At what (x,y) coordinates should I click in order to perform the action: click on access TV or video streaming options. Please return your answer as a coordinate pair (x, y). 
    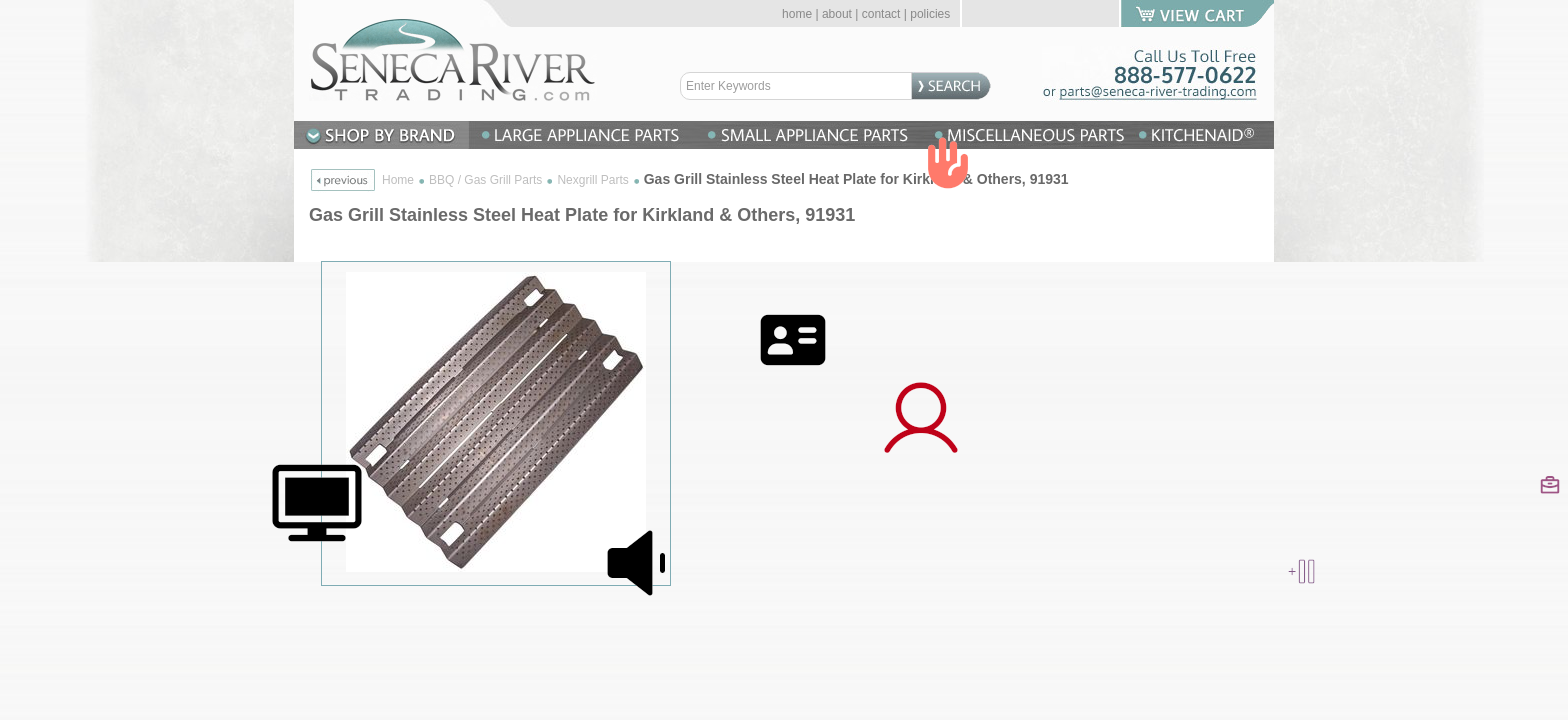
    Looking at the image, I should click on (317, 503).